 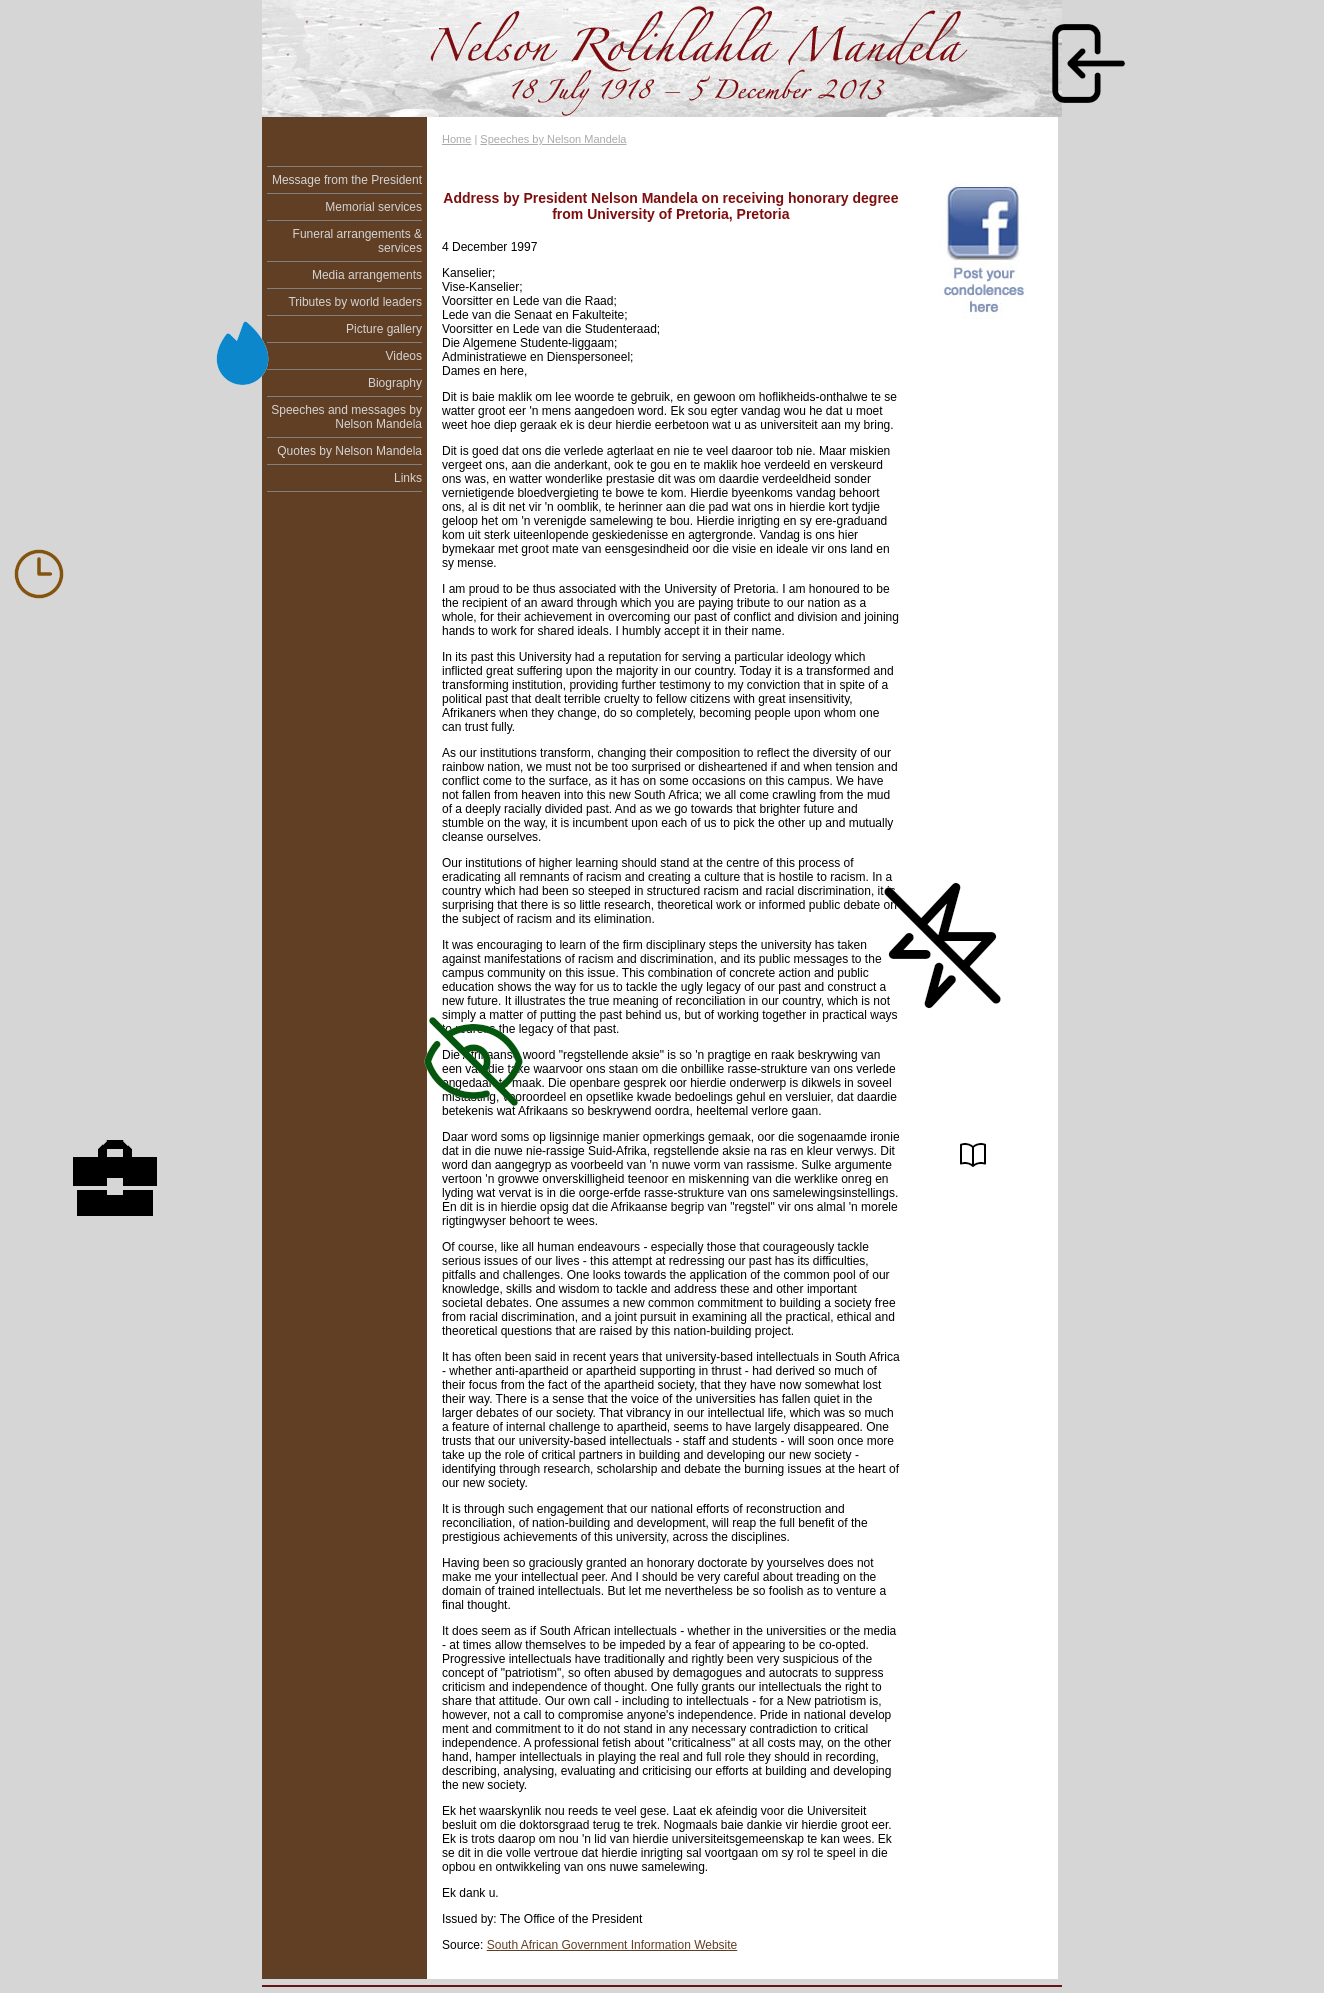 I want to click on access work or business tools, so click(x=115, y=1178).